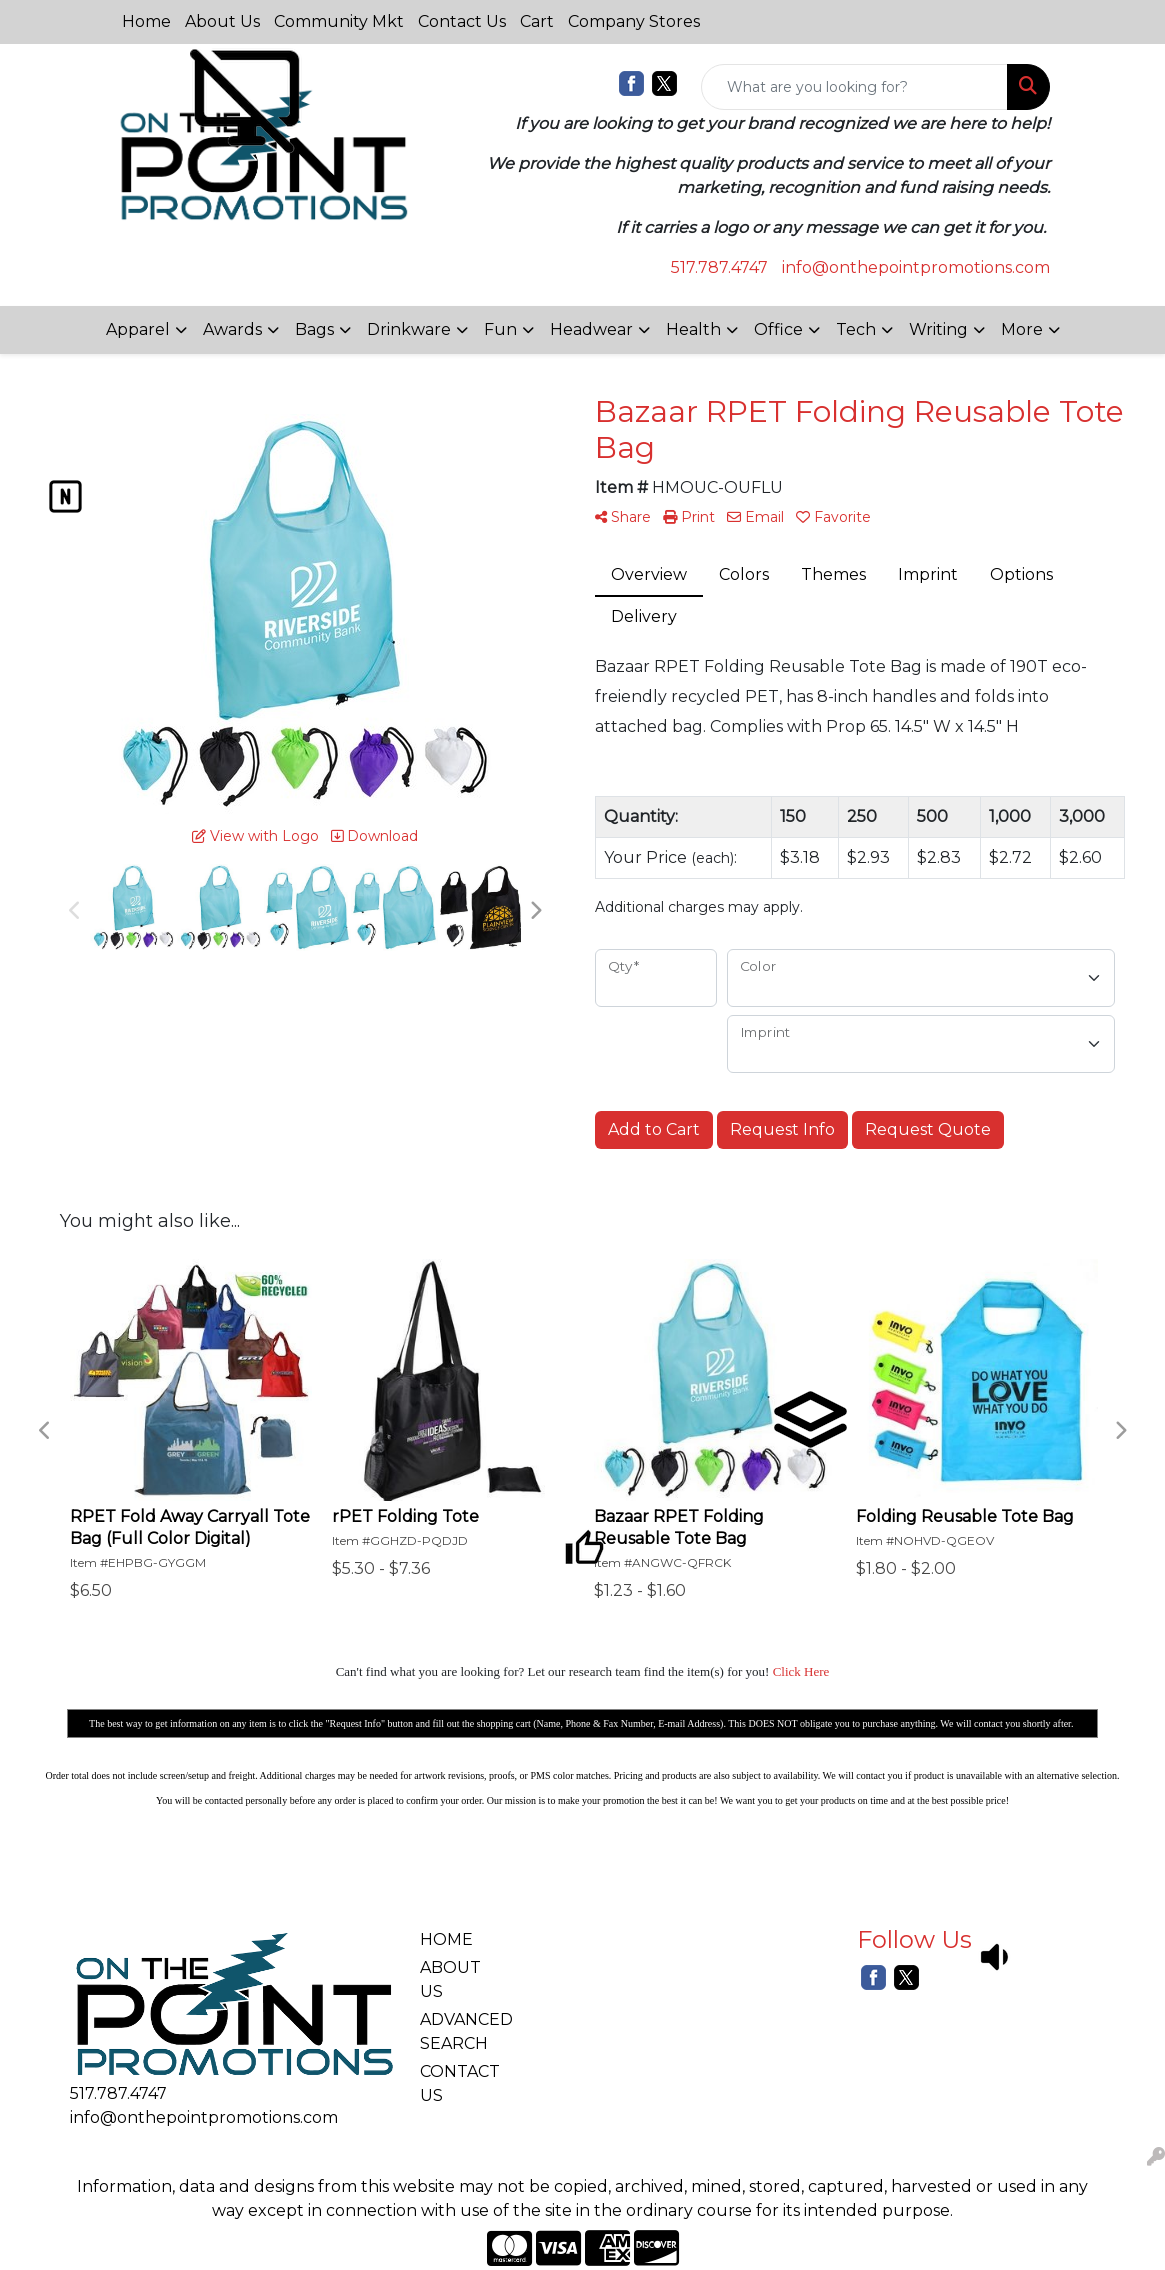 The width and height of the screenshot is (1165, 2270). Describe the element at coordinates (65, 496) in the screenshot. I see `indicates an item starting with the letter N` at that location.